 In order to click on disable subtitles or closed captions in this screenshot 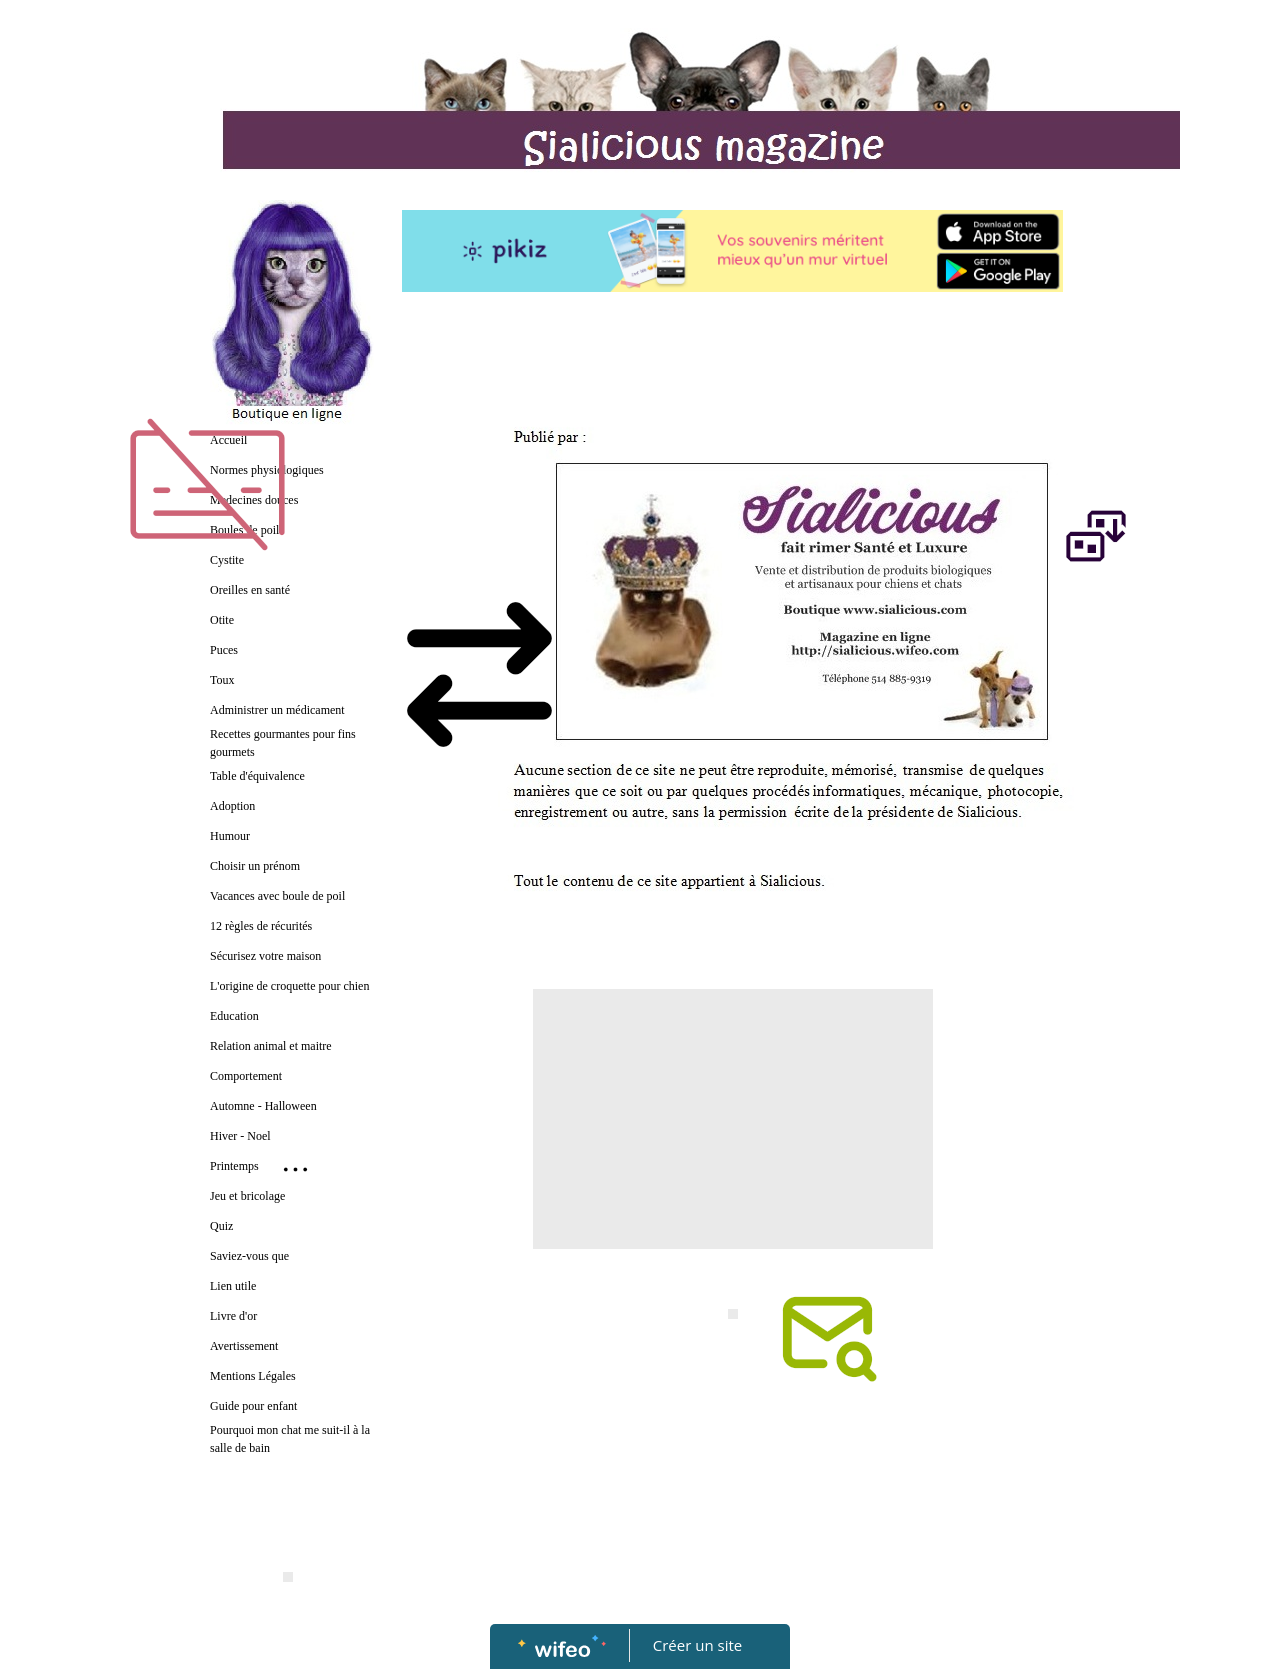, I will do `click(207, 484)`.